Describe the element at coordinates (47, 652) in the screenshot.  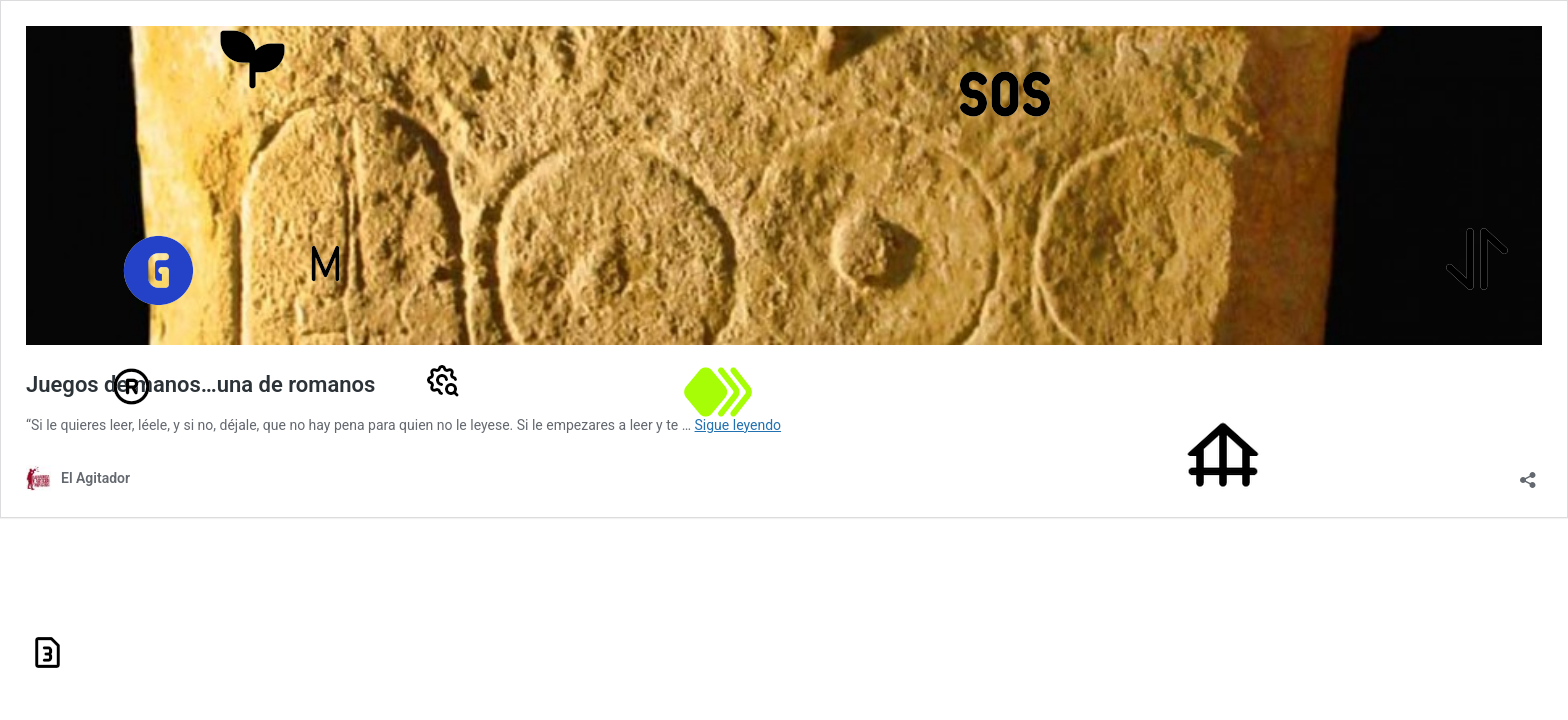
I see `SIM card slot 3` at that location.